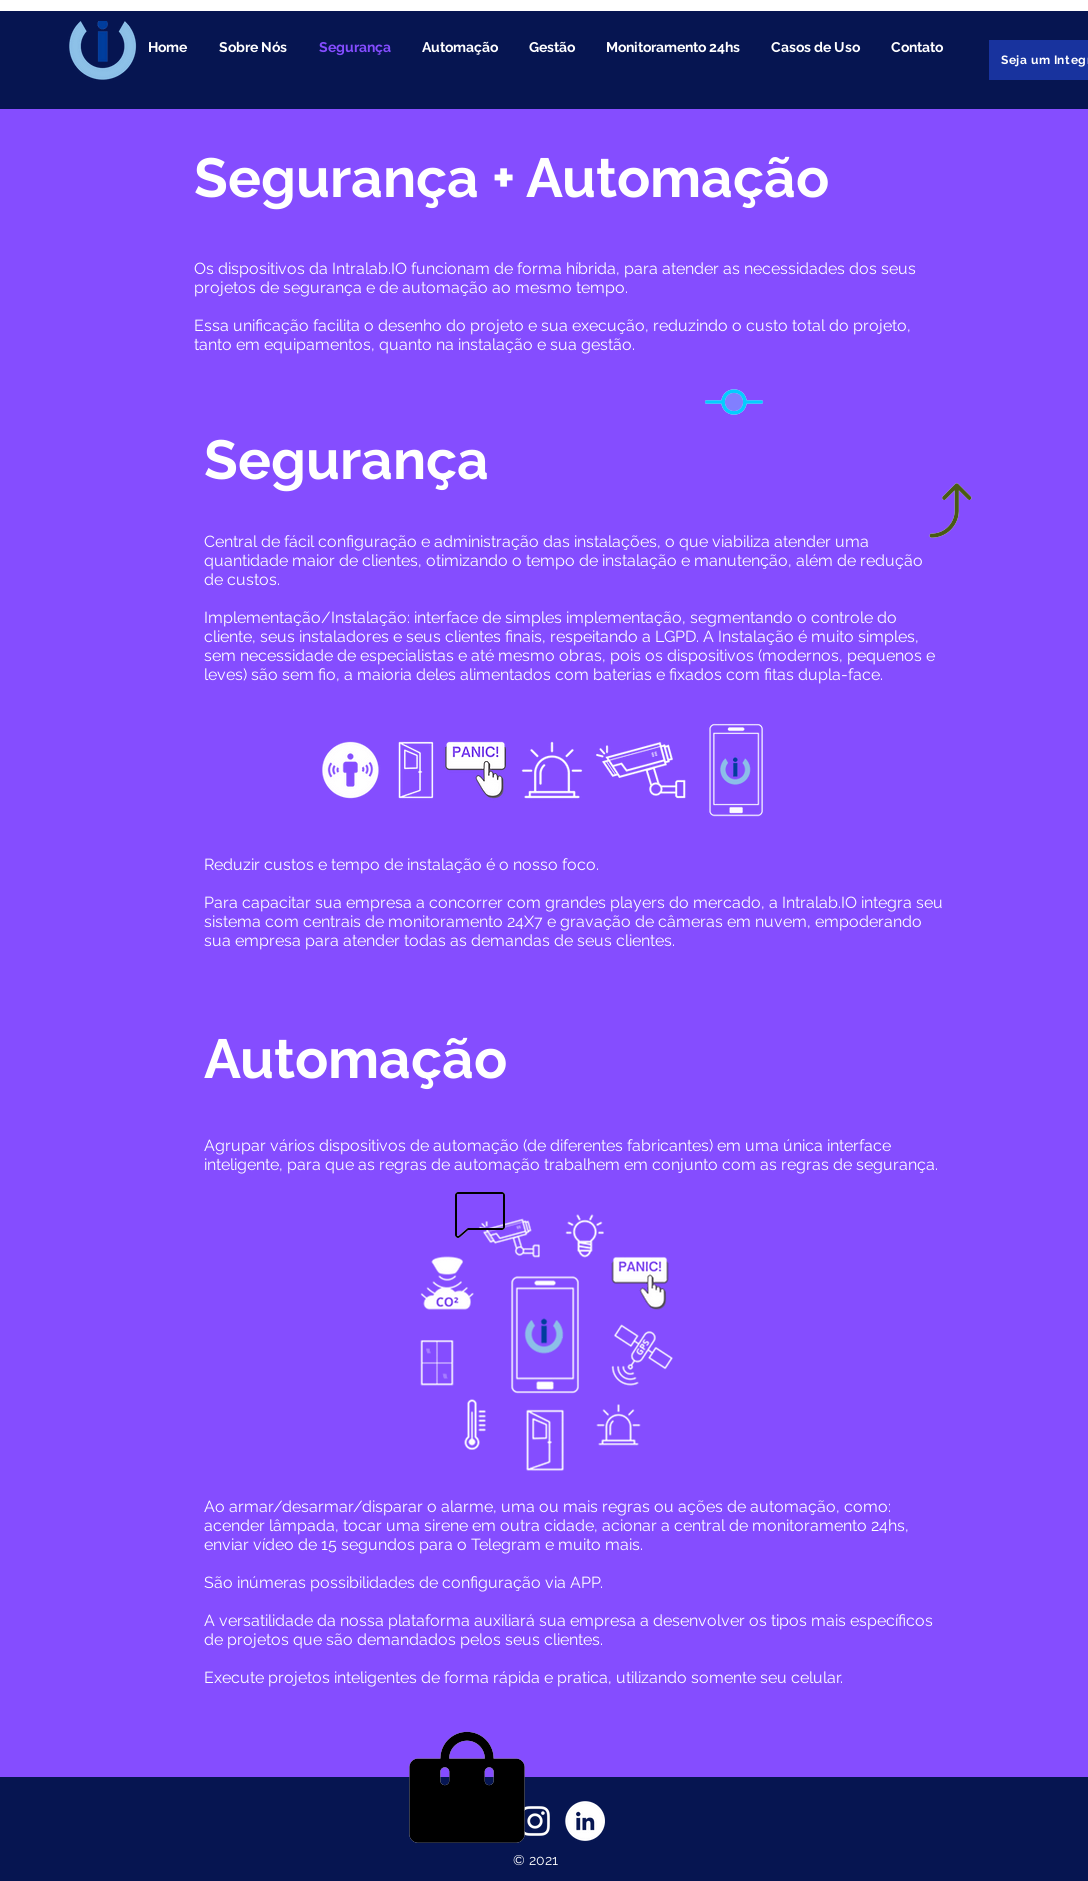 This screenshot has width=1088, height=1881. I want to click on open chat or messaging, so click(480, 1211).